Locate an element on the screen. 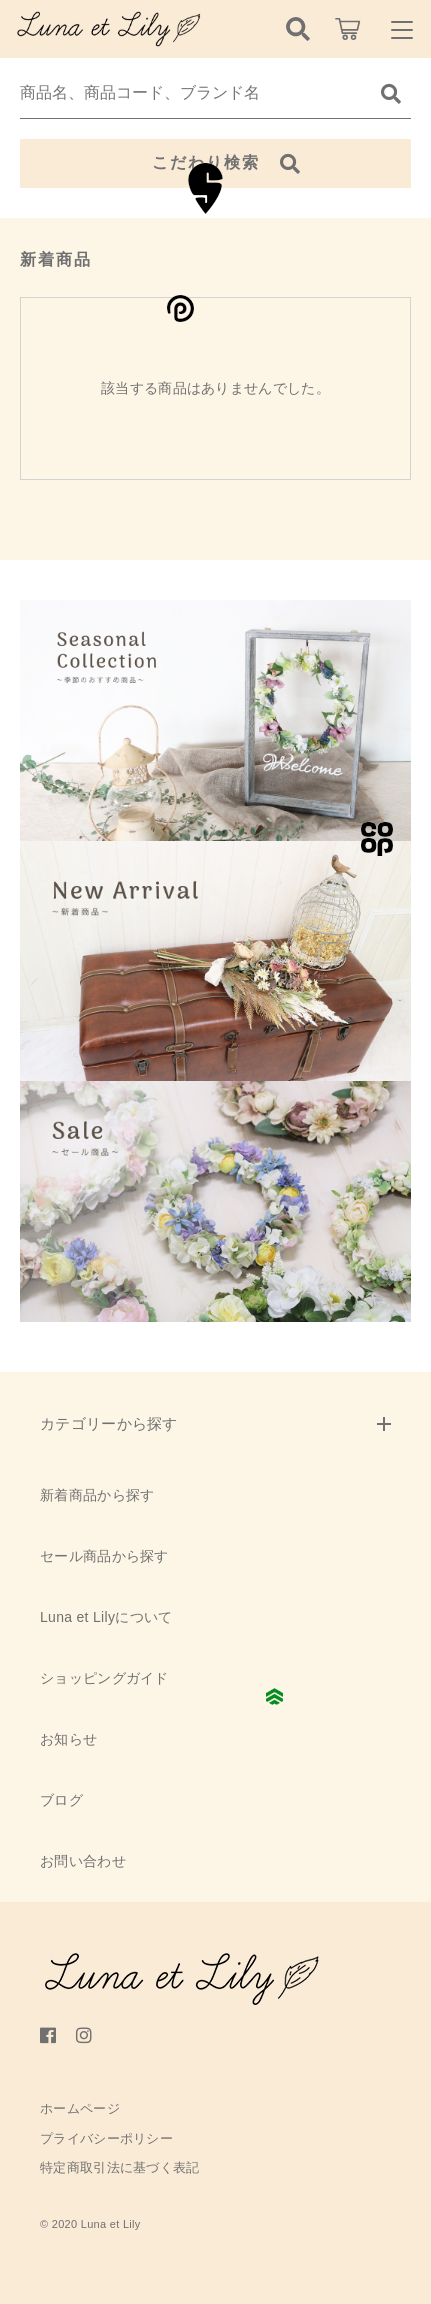 The height and width of the screenshot is (2304, 431). co-op brand logo is located at coordinates (377, 839).